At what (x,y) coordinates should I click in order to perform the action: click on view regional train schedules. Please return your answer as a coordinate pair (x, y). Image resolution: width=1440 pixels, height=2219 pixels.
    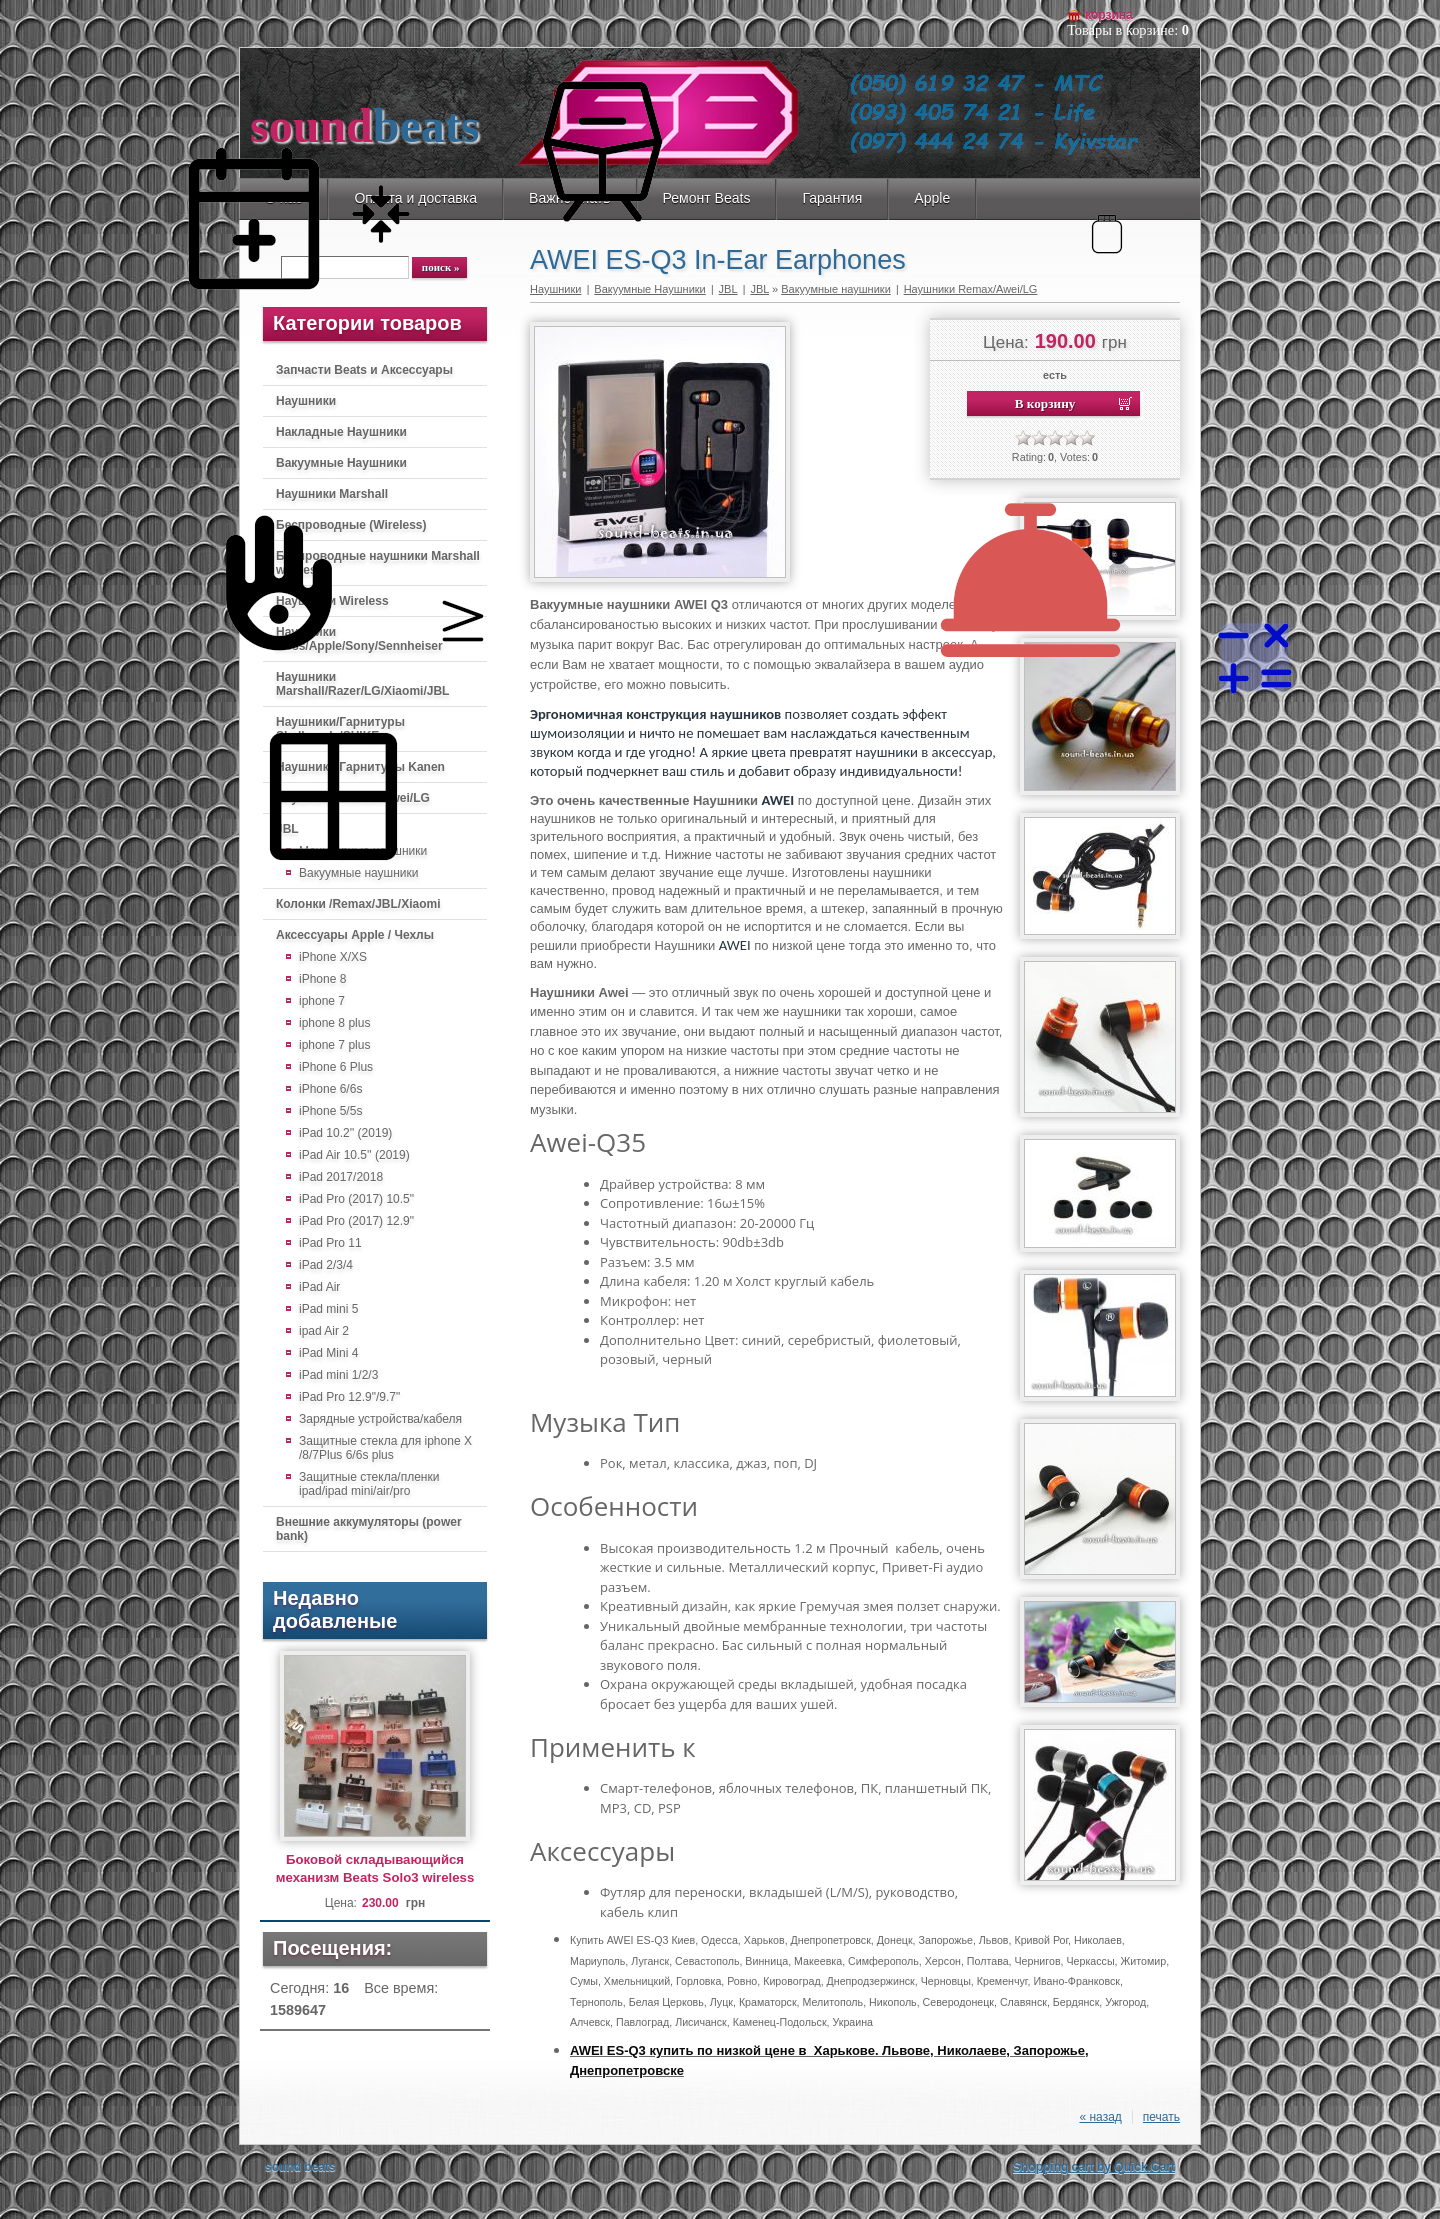
    Looking at the image, I should click on (602, 146).